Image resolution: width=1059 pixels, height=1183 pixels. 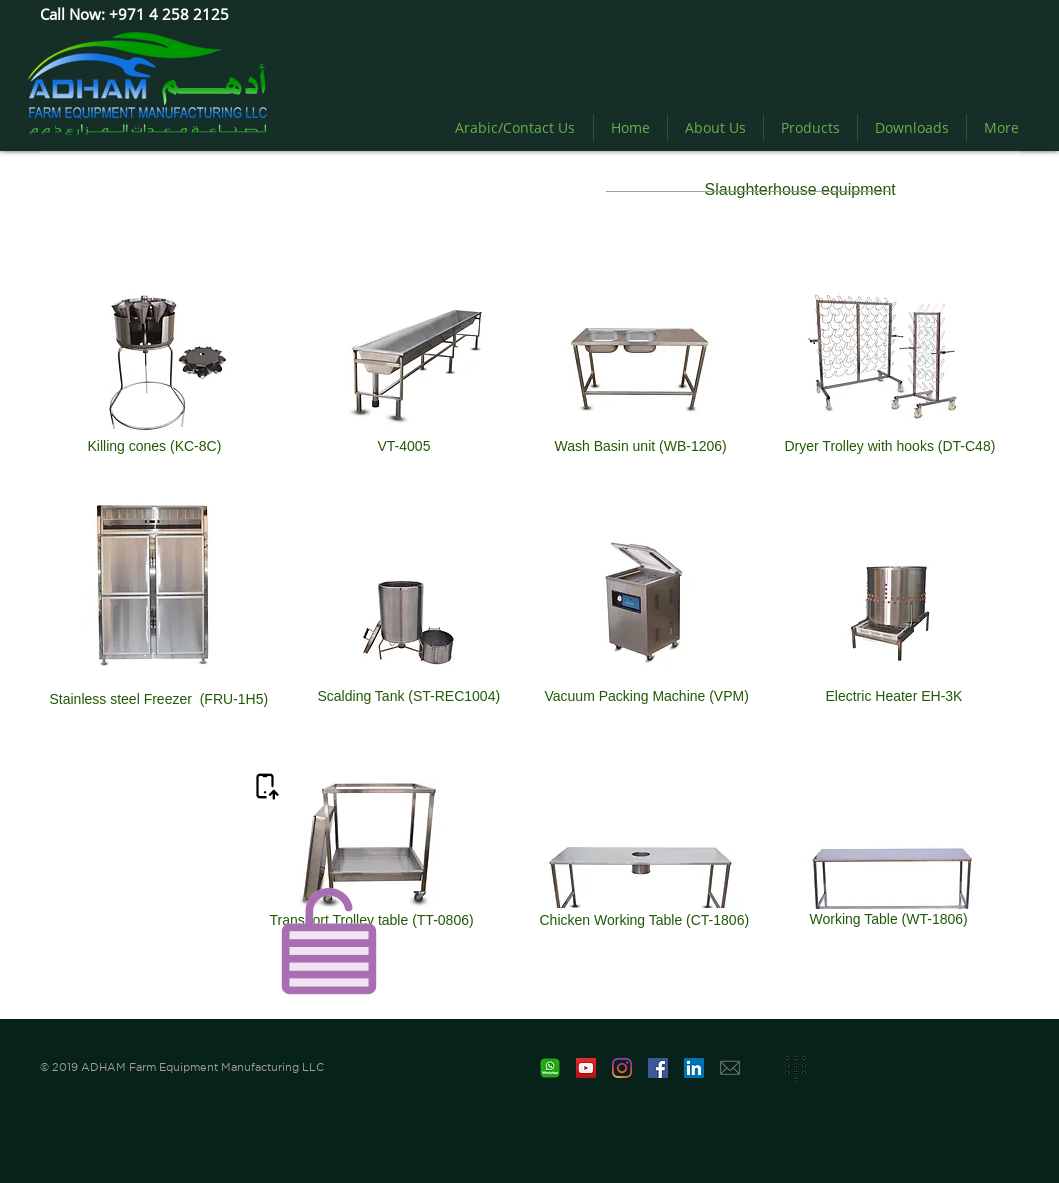 What do you see at coordinates (329, 947) in the screenshot?
I see `indicates an unlocked or unsecured state` at bounding box center [329, 947].